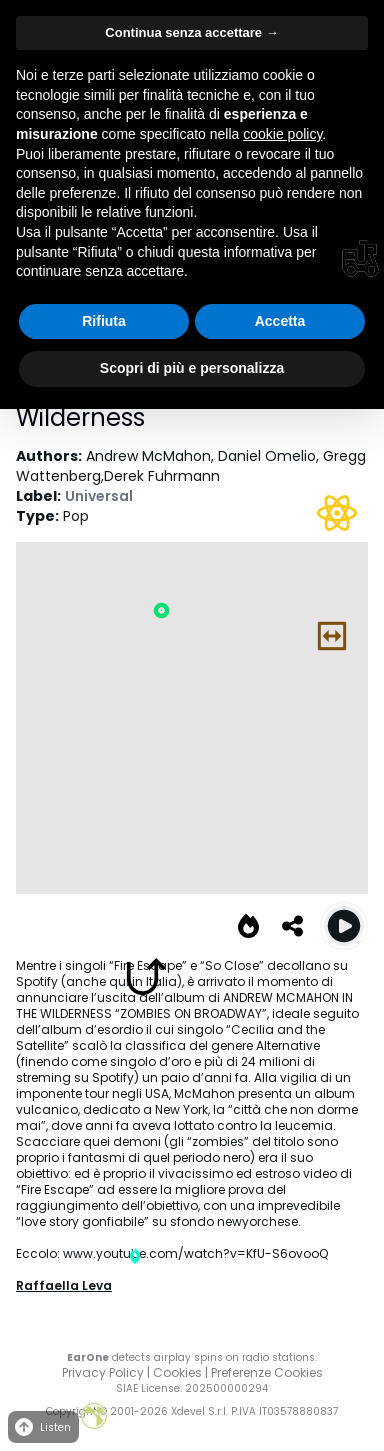 The width and height of the screenshot is (384, 1451). Describe the element at coordinates (94, 1416) in the screenshot. I see `open Nuke compositing software` at that location.